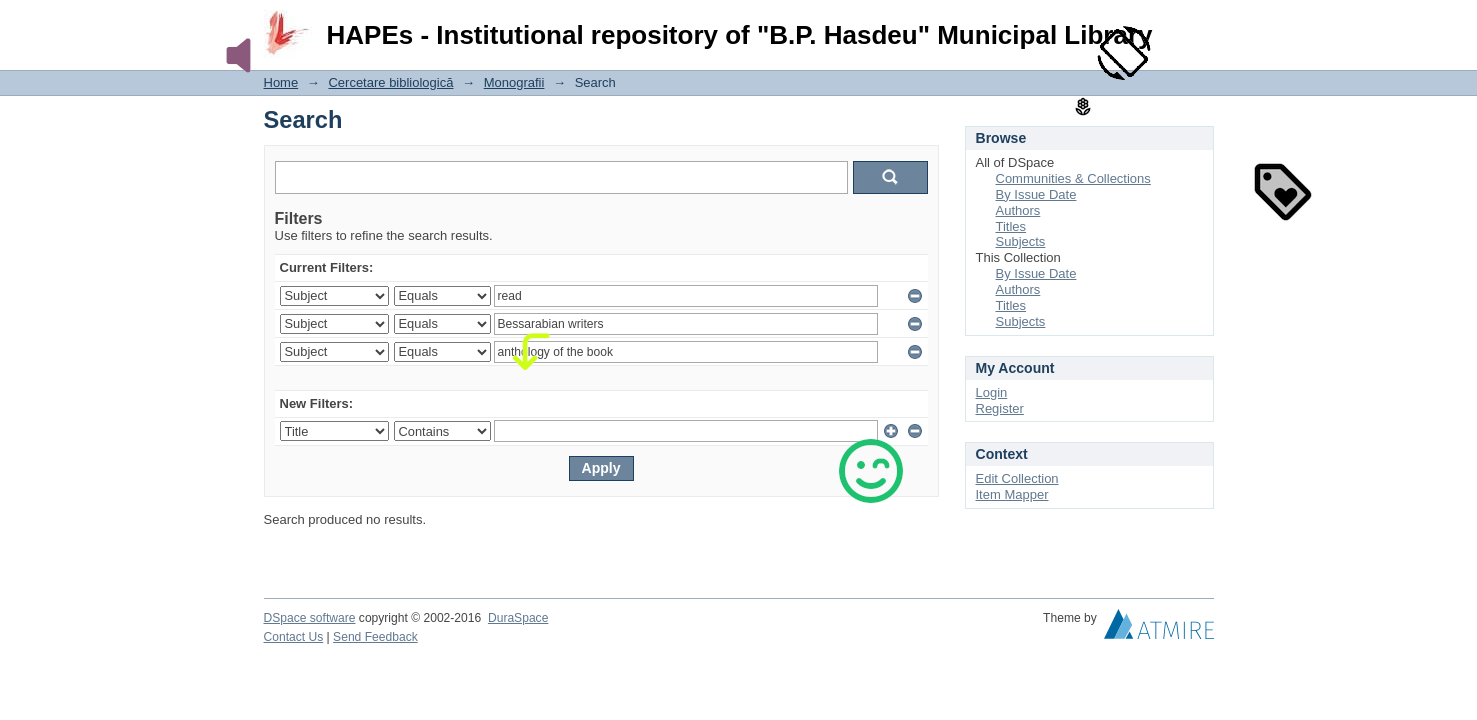 Image resolution: width=1477 pixels, height=720 pixels. What do you see at coordinates (532, 350) in the screenshot?
I see `go back and down in navigation` at bounding box center [532, 350].